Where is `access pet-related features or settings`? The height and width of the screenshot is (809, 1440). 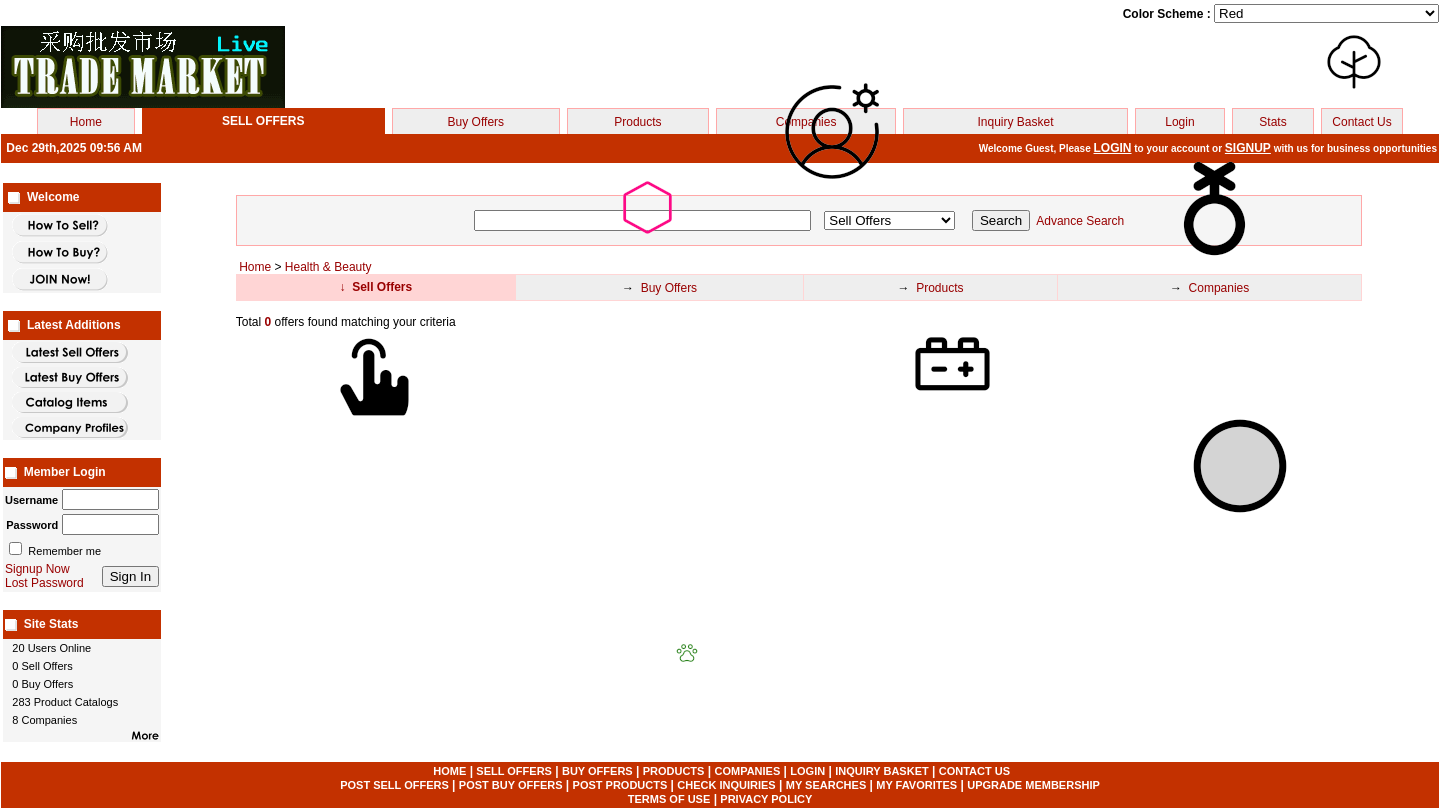 access pet-related features or settings is located at coordinates (687, 653).